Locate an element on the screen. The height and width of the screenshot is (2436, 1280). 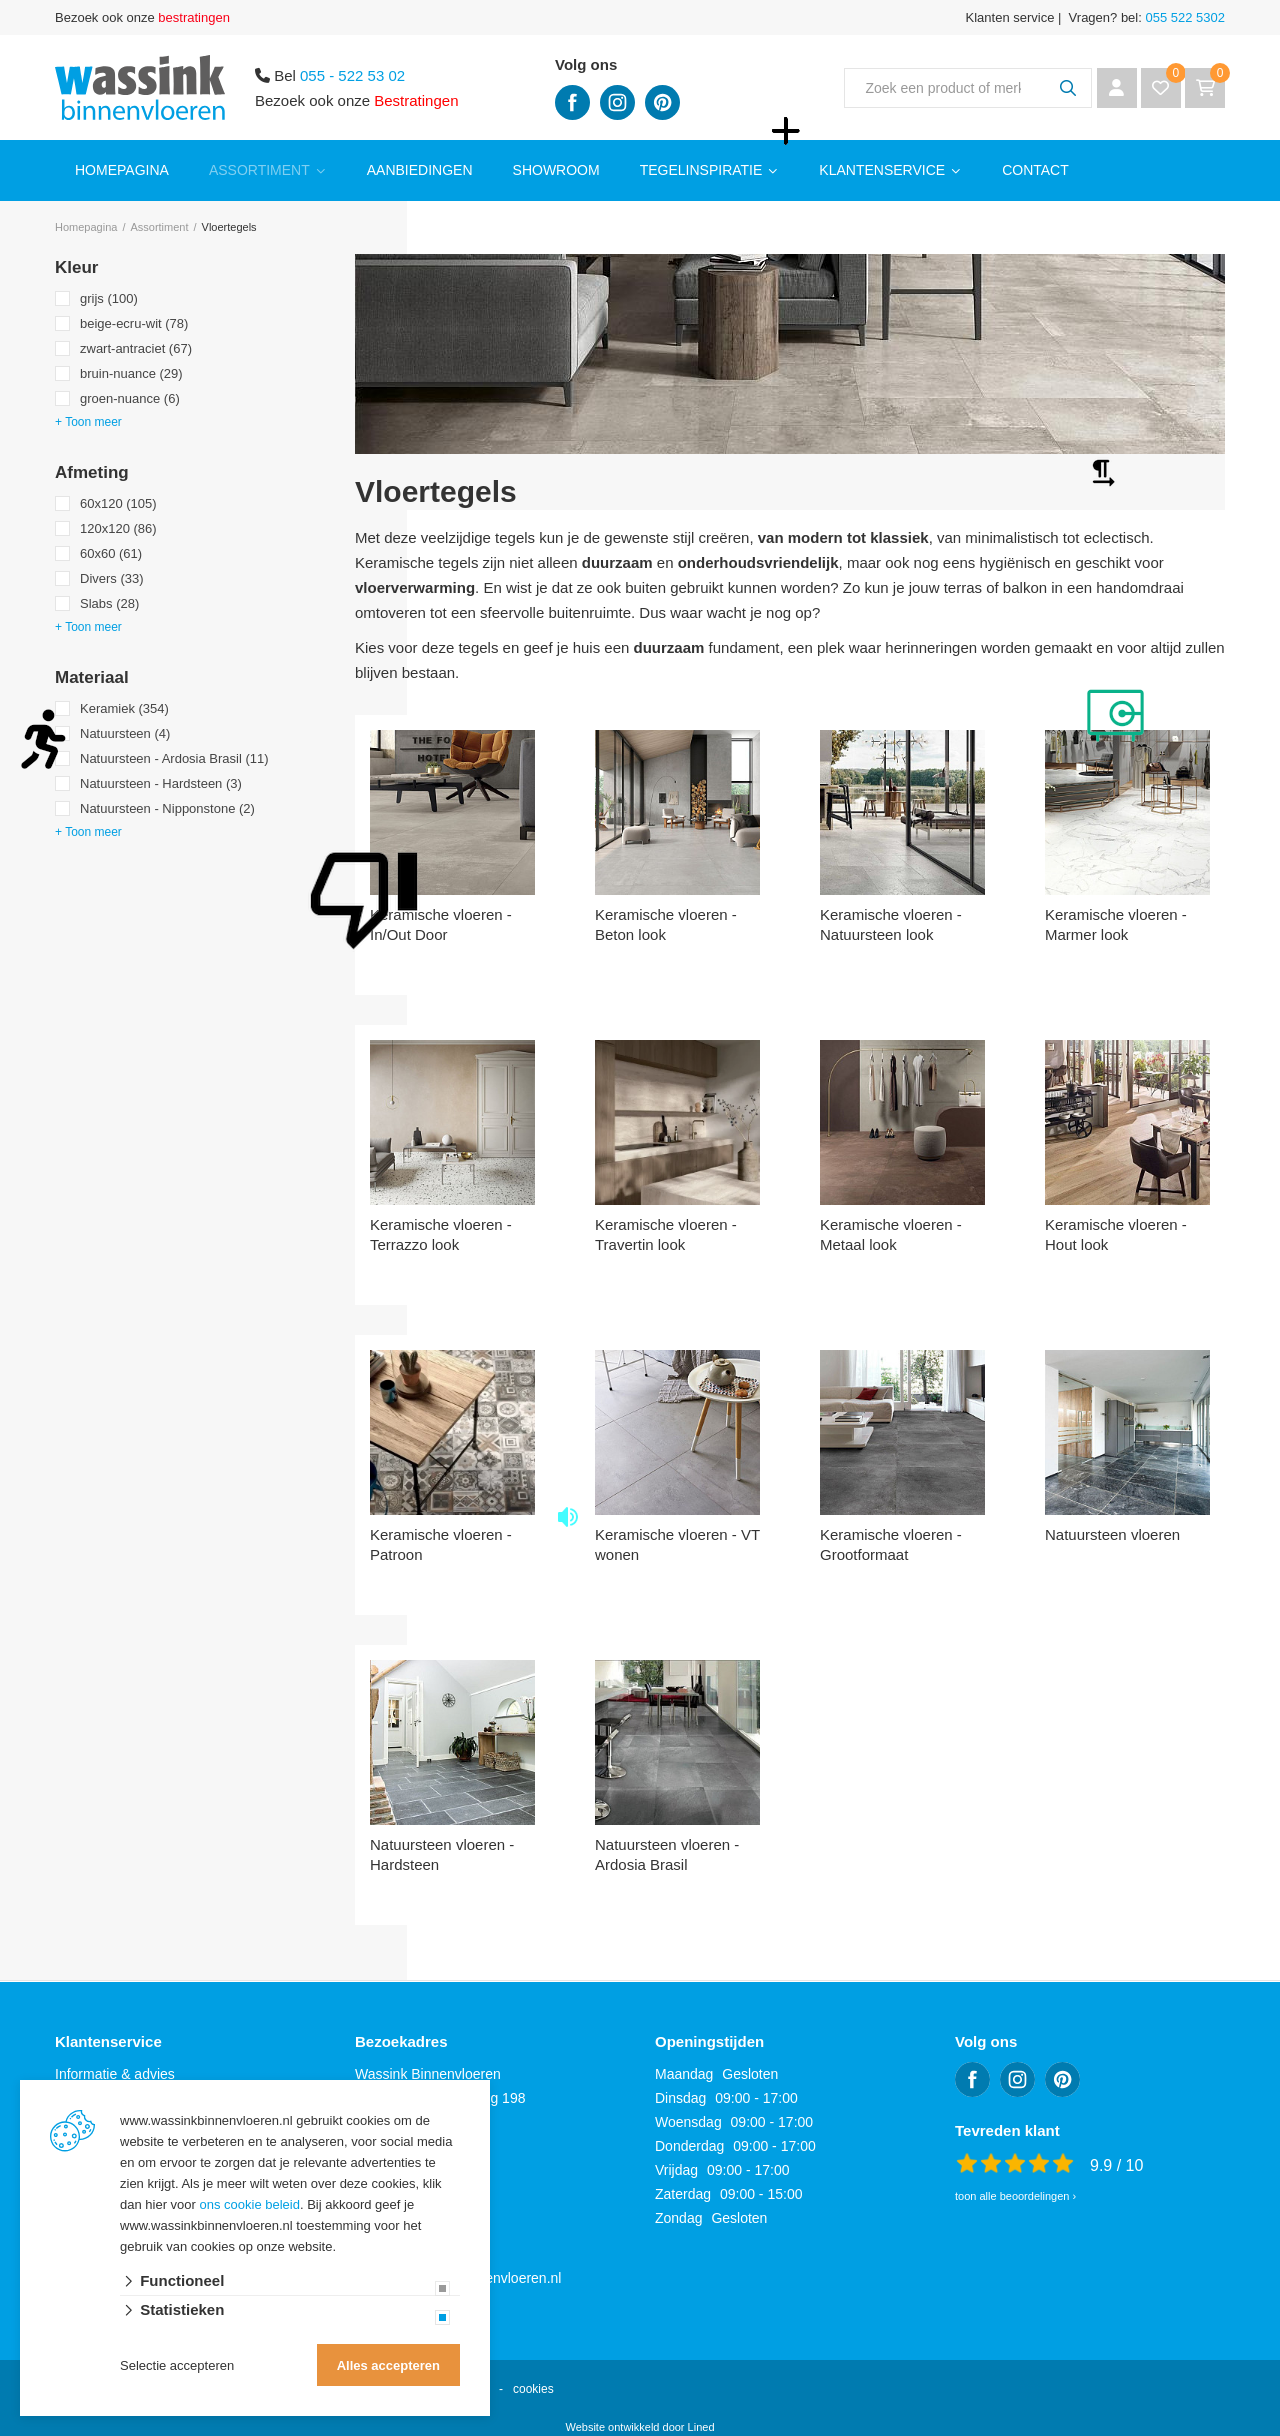
add a new item is located at coordinates (786, 131).